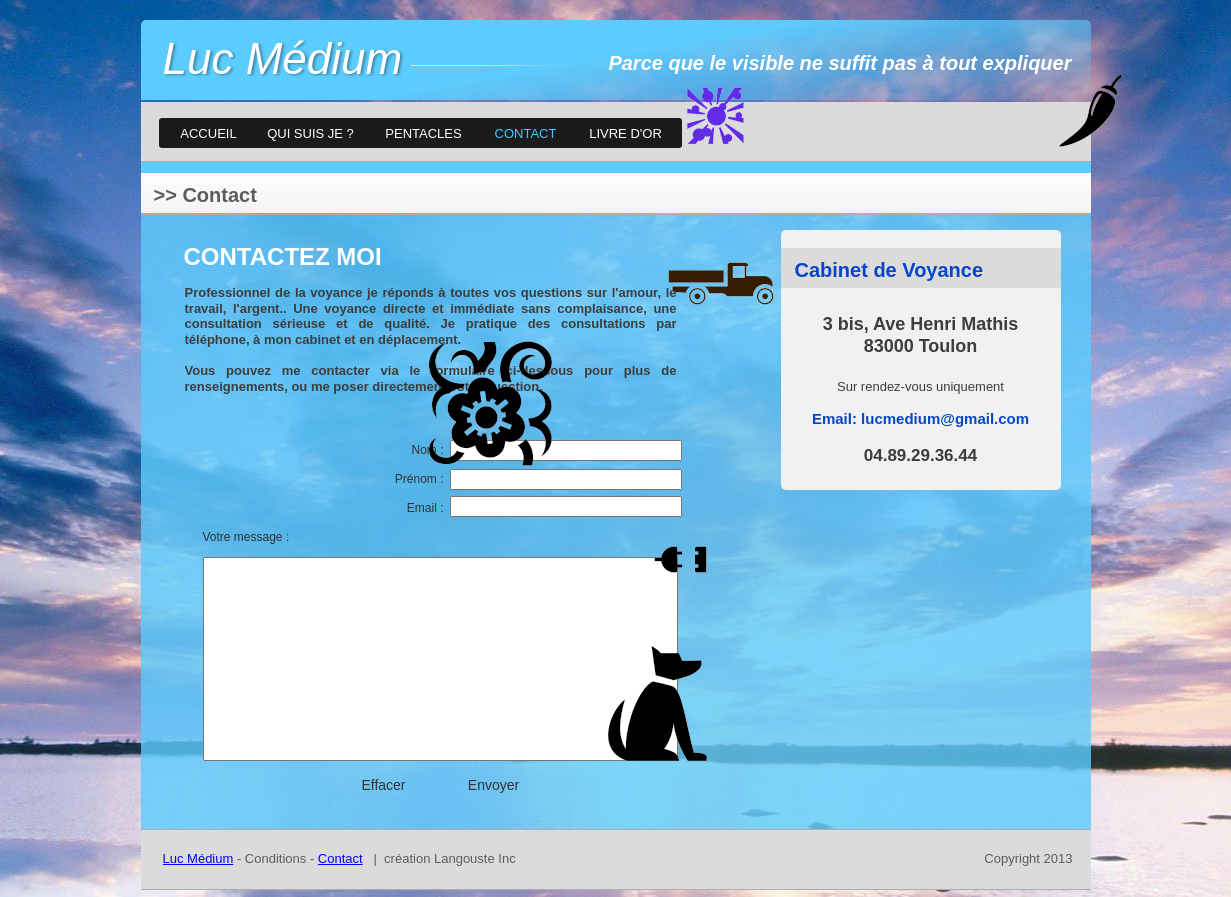 The height and width of the screenshot is (897, 1231). Describe the element at coordinates (1090, 110) in the screenshot. I see `indicates spicy or hot content/food item` at that location.